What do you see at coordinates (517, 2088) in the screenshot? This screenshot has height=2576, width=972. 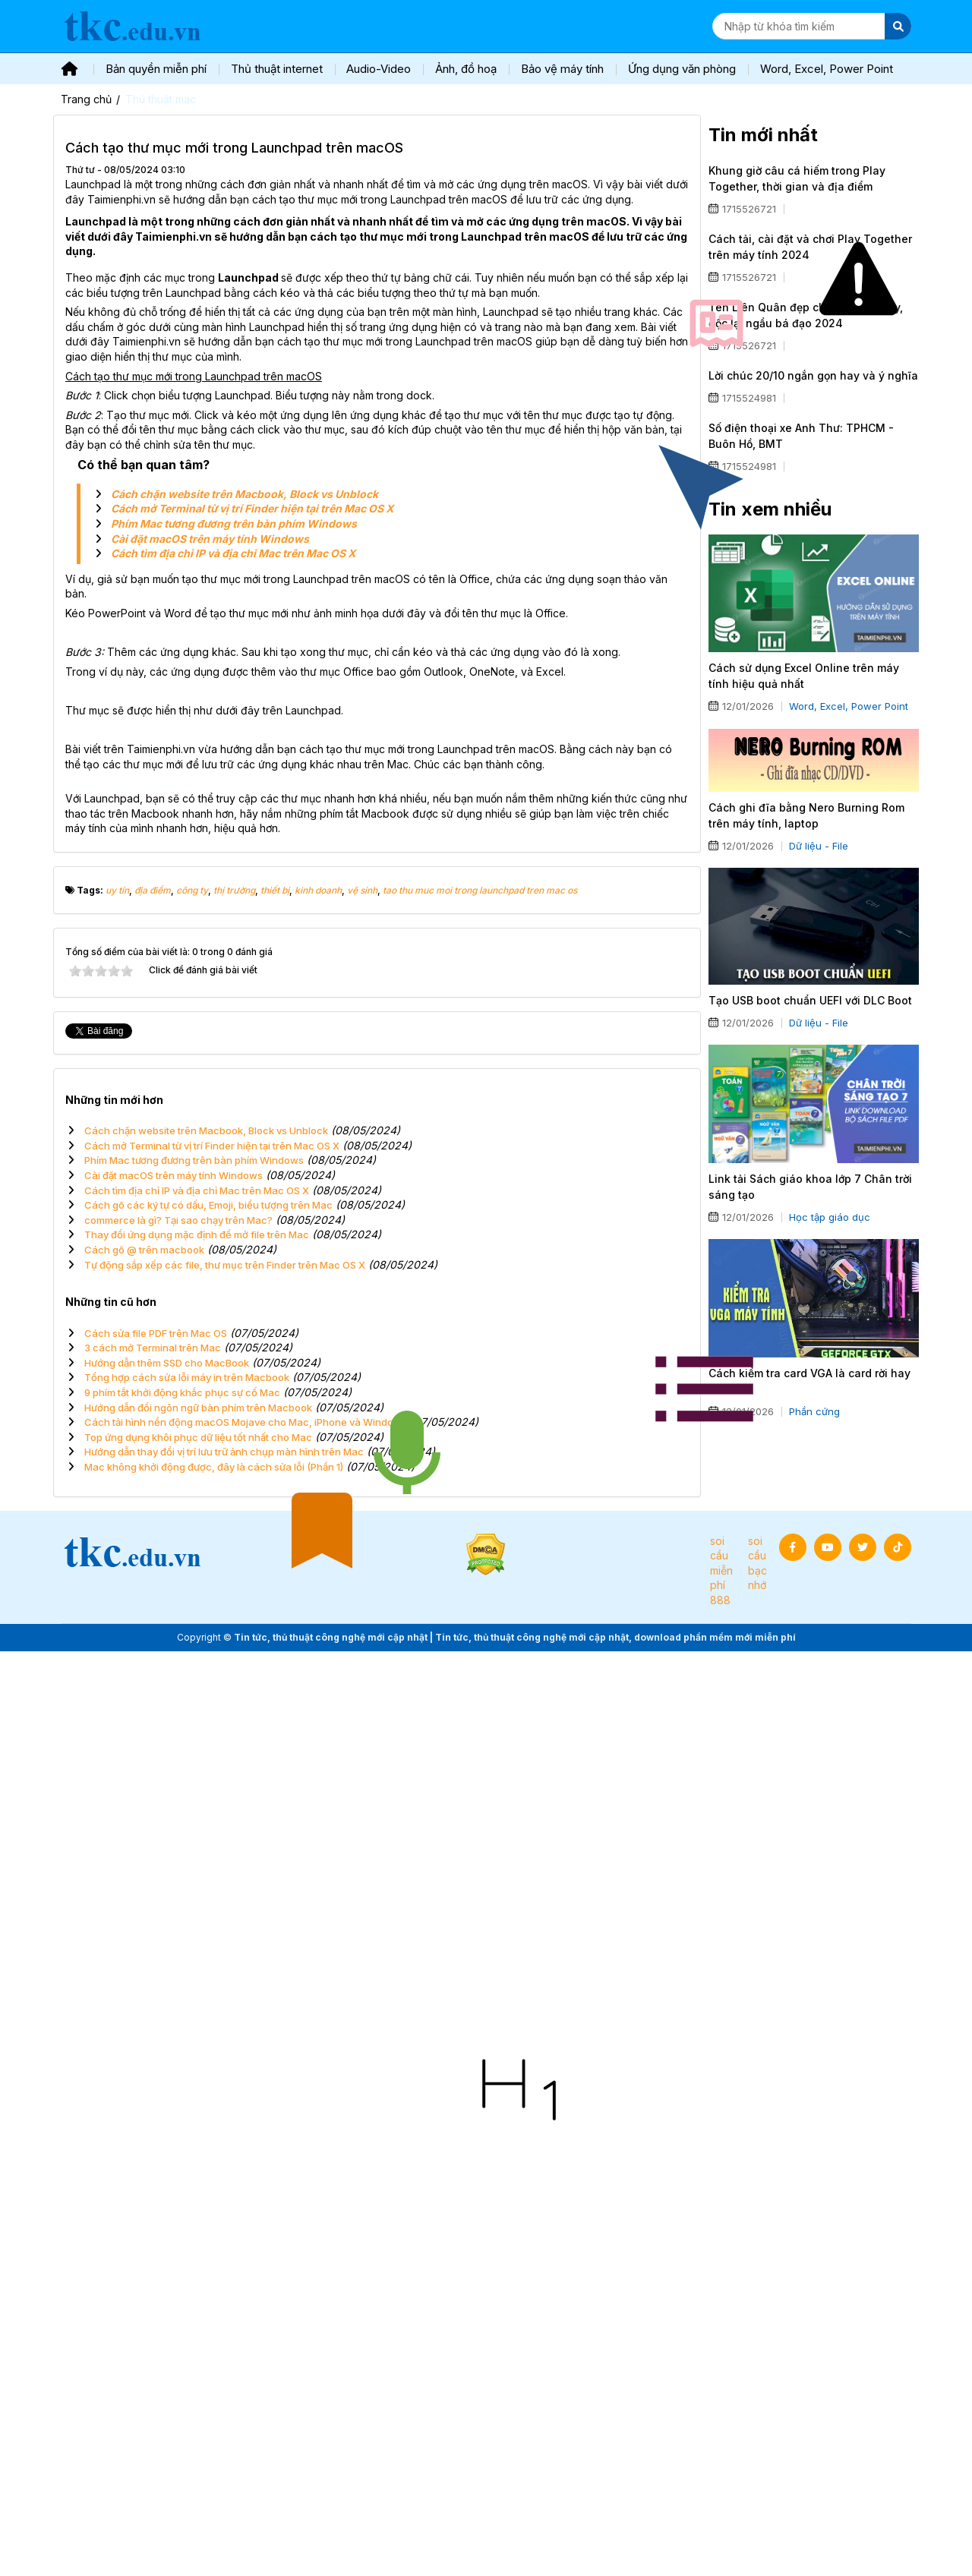 I see `format text as heading level 1` at bounding box center [517, 2088].